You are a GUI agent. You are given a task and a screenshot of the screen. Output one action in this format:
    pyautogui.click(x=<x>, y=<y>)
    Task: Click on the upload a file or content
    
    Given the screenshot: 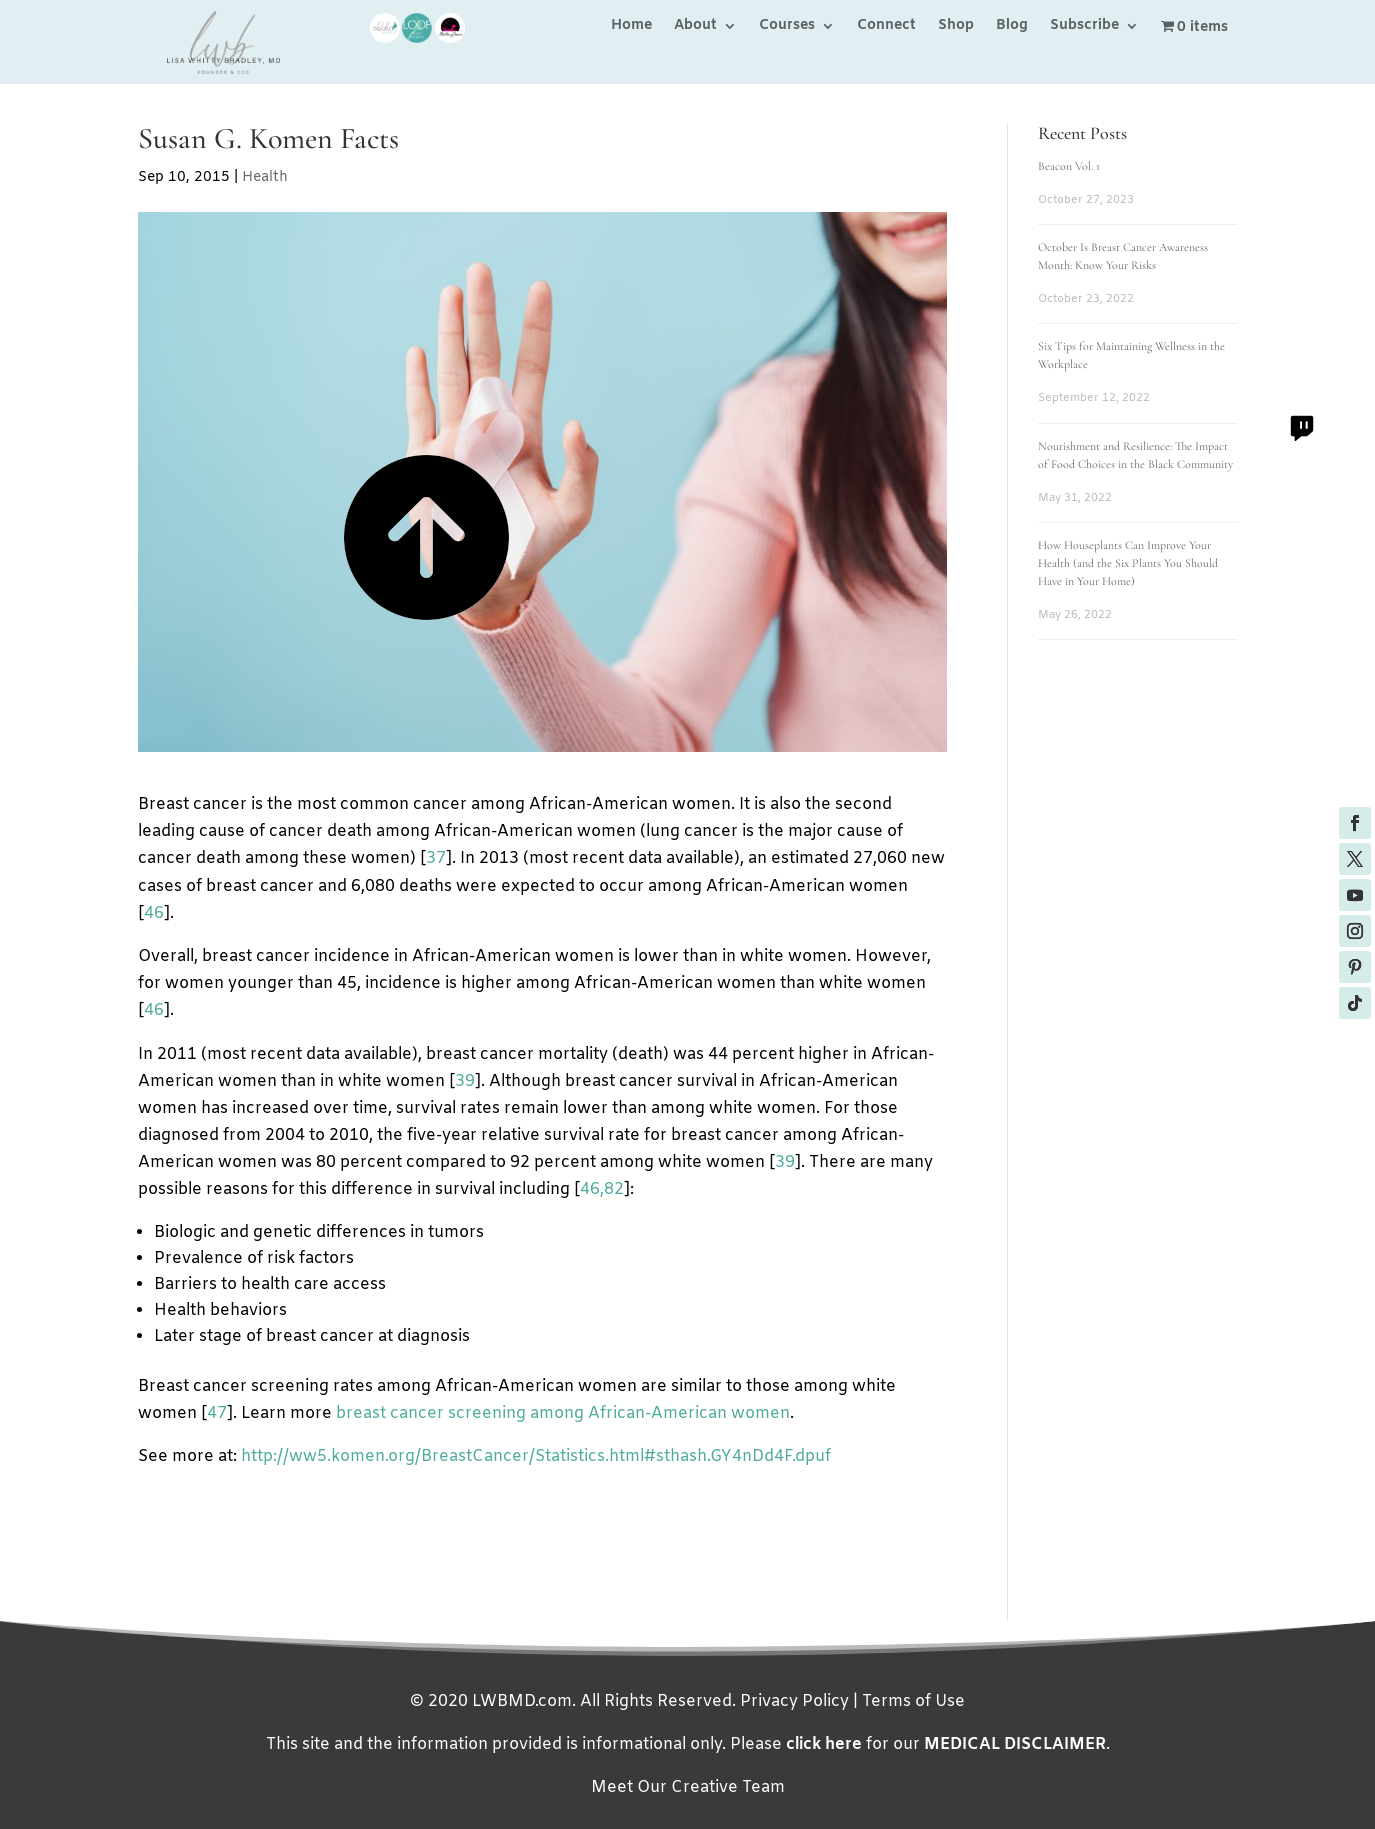 What is the action you would take?
    pyautogui.click(x=426, y=537)
    